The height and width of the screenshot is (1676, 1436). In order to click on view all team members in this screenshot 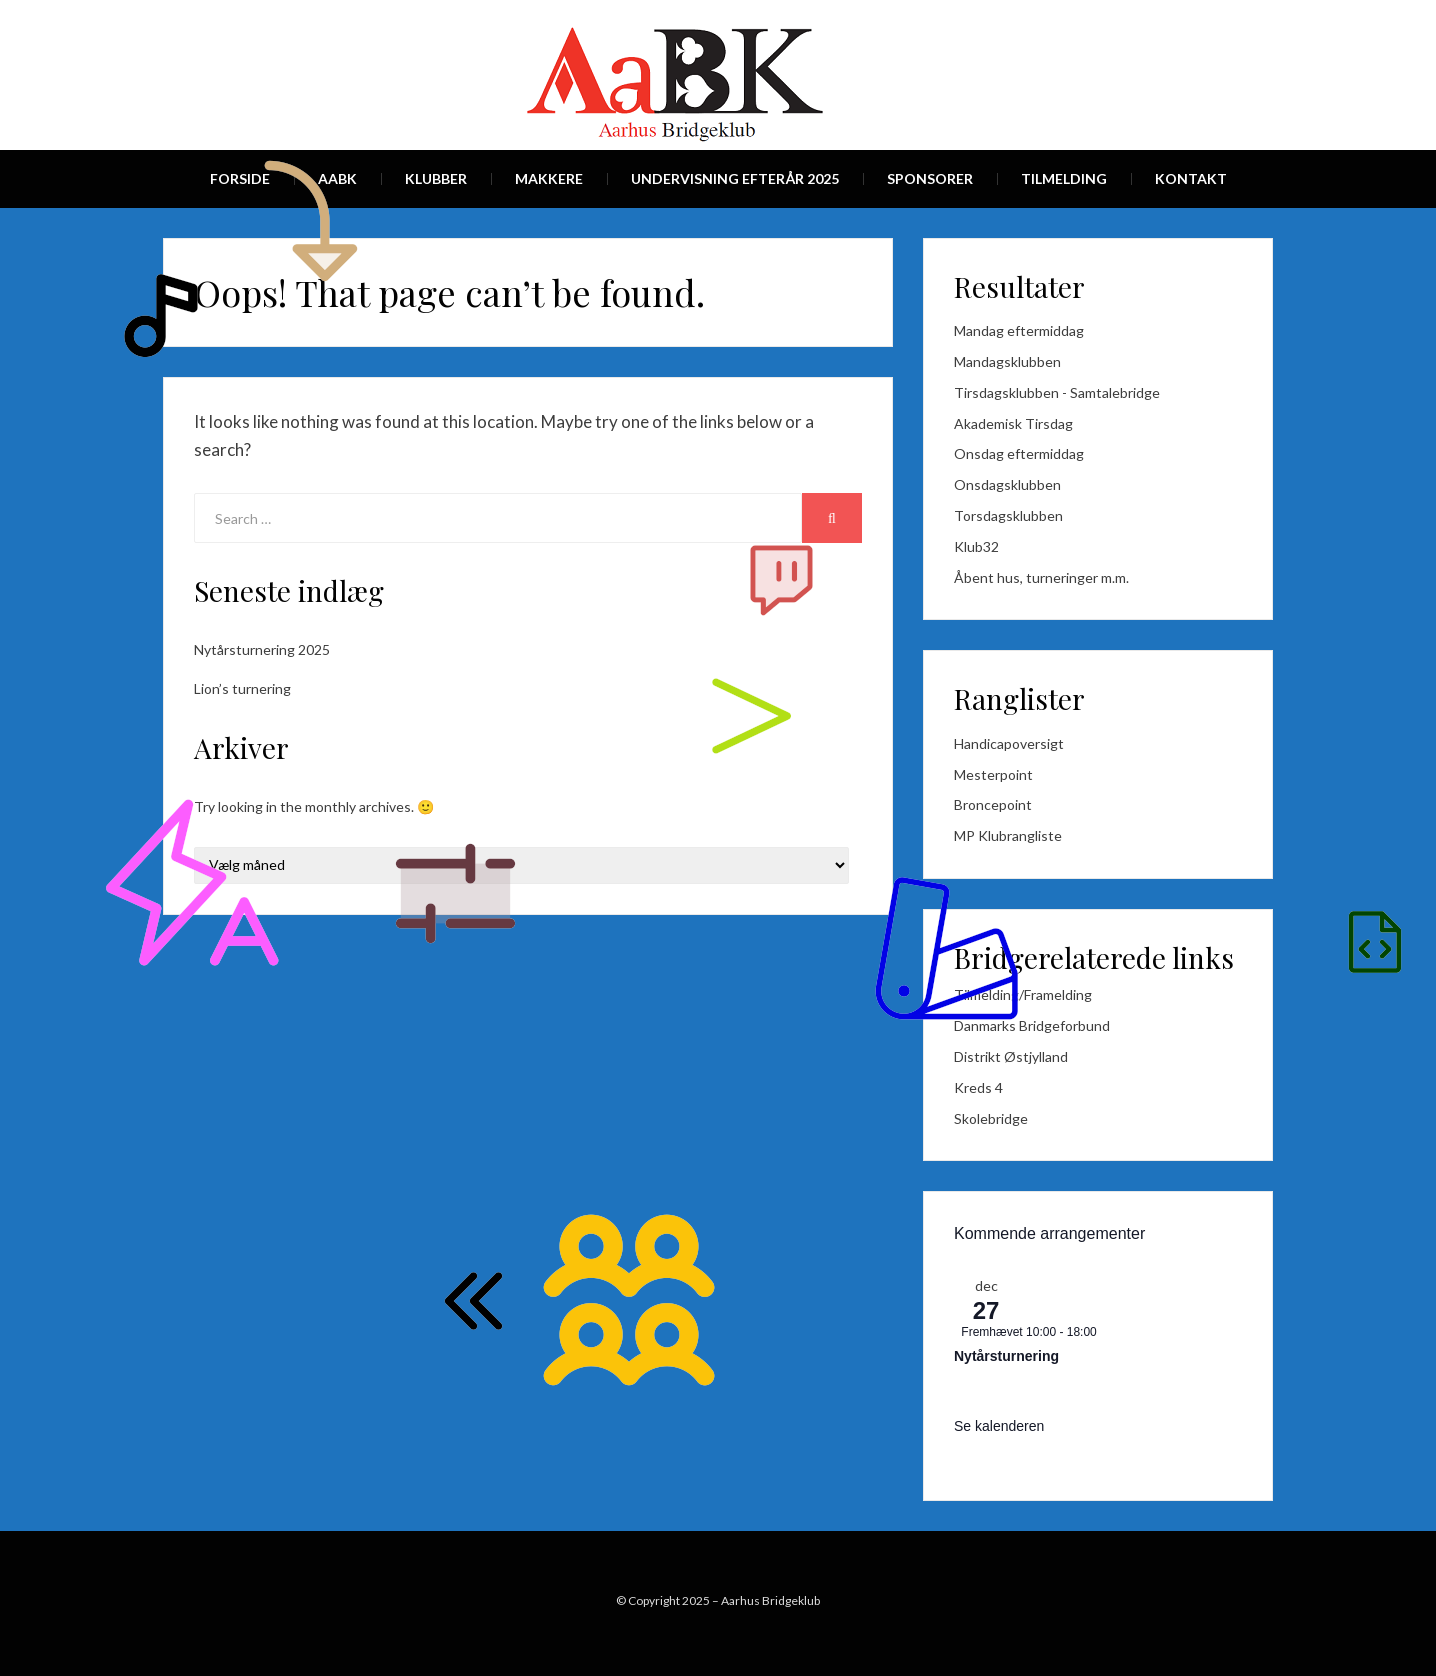, I will do `click(629, 1300)`.